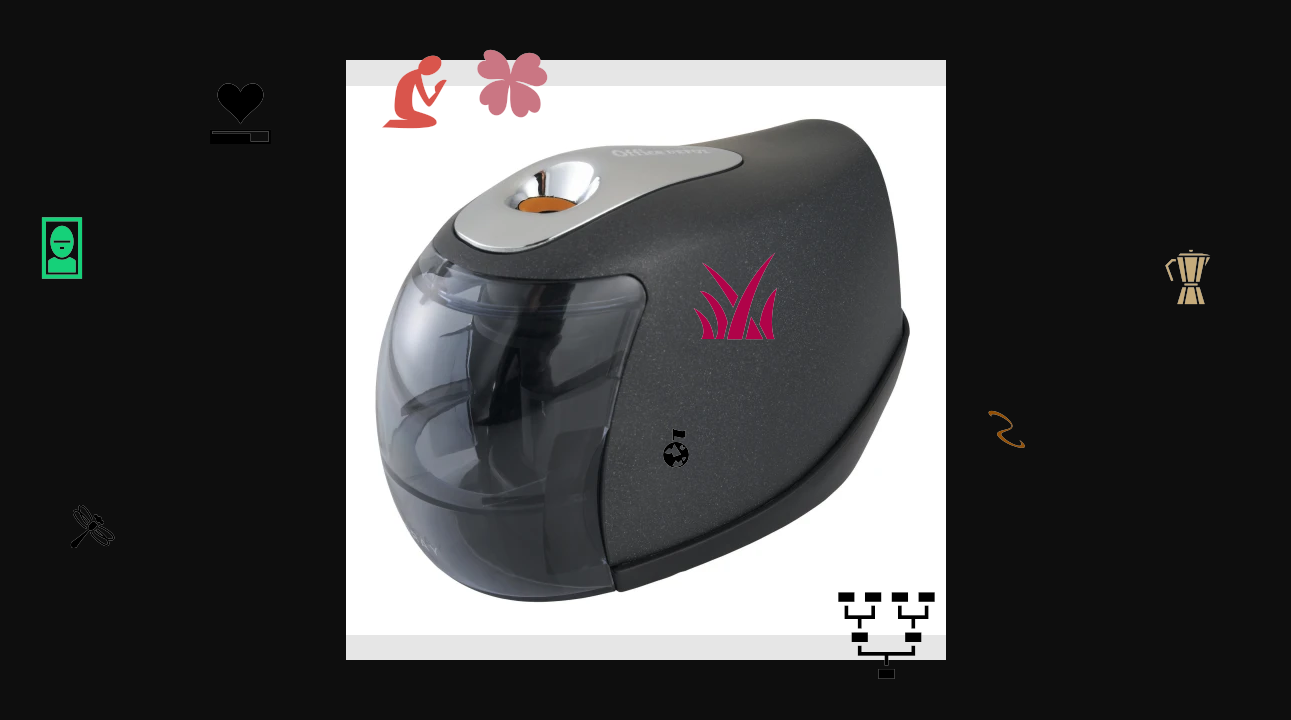 This screenshot has width=1291, height=720. What do you see at coordinates (1007, 430) in the screenshot?
I see `indicates whip weapon or item in game inventory` at bounding box center [1007, 430].